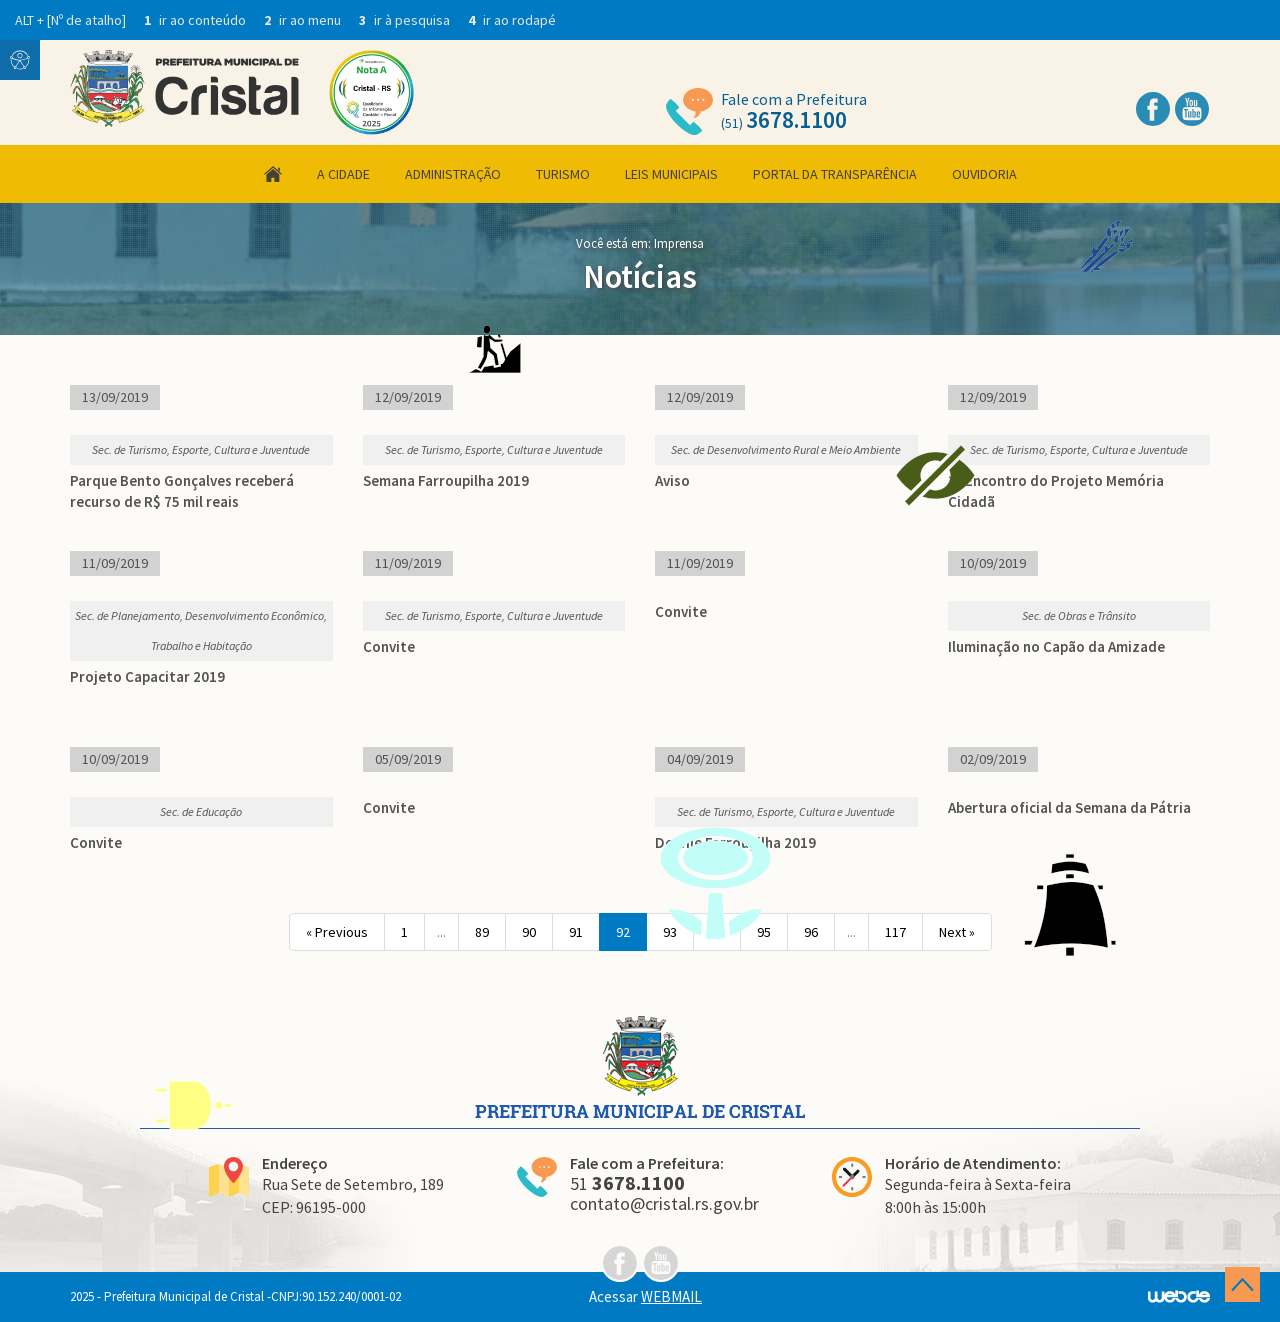 The height and width of the screenshot is (1322, 1280). I want to click on hide content or toggle visibility off, so click(935, 475).